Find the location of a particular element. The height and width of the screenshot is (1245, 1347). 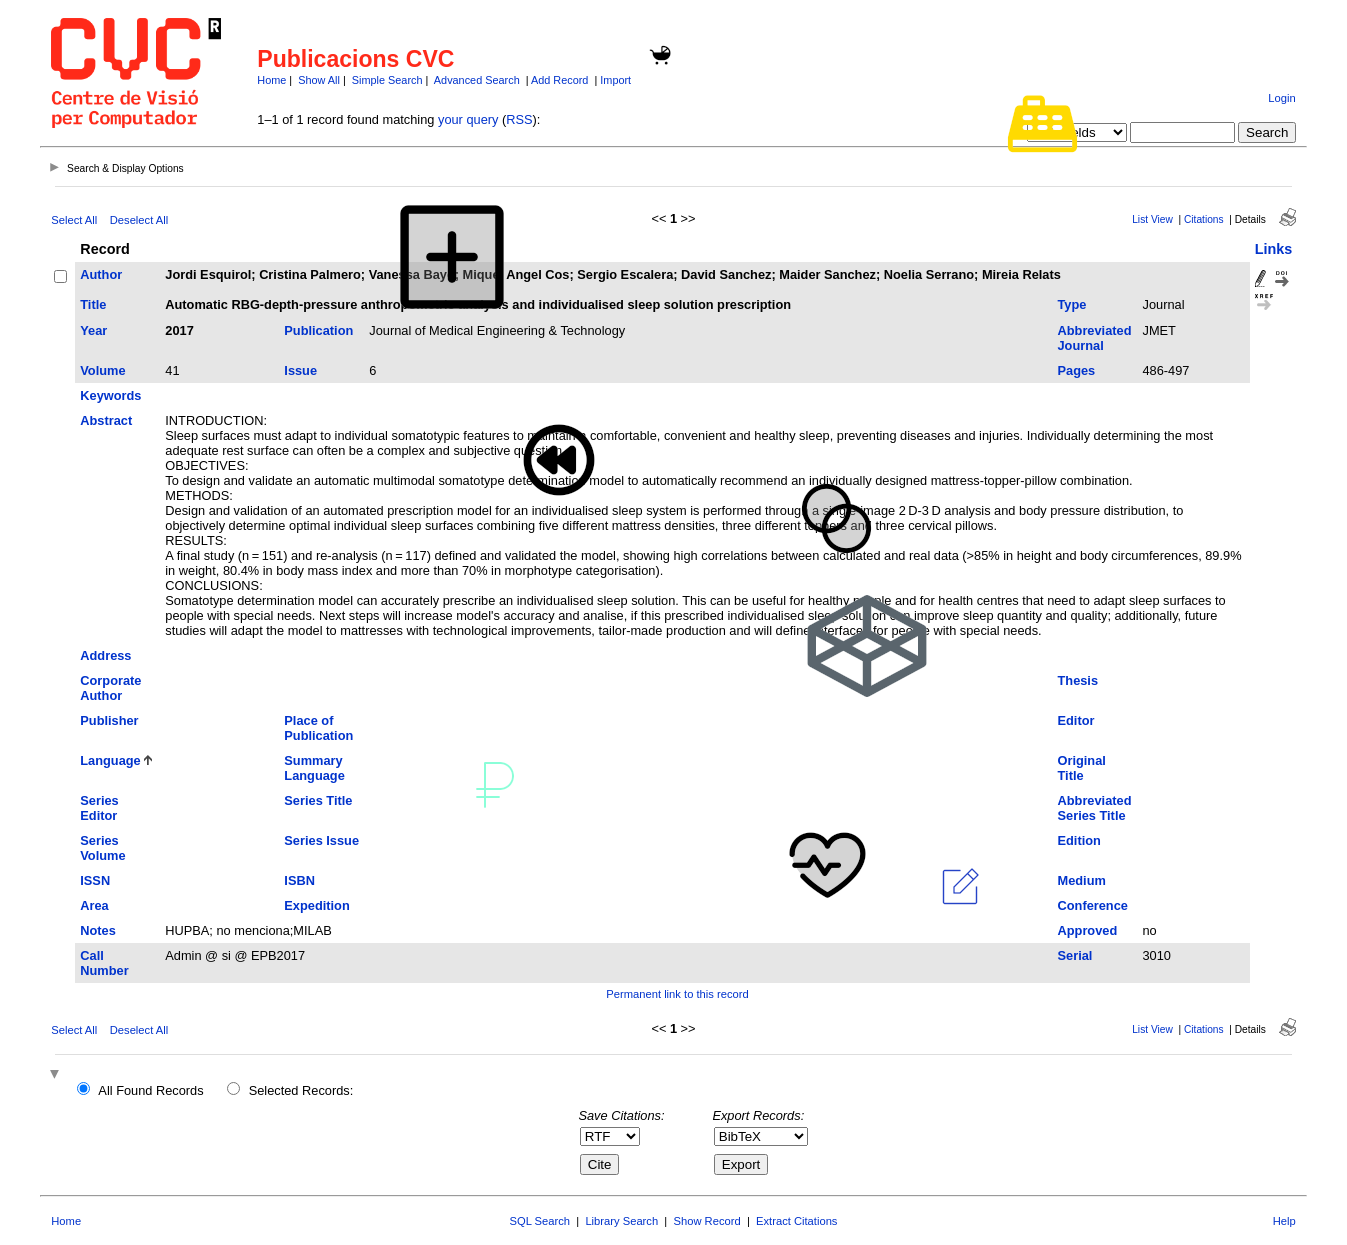

exclude overlapping elements from selection is located at coordinates (836, 518).